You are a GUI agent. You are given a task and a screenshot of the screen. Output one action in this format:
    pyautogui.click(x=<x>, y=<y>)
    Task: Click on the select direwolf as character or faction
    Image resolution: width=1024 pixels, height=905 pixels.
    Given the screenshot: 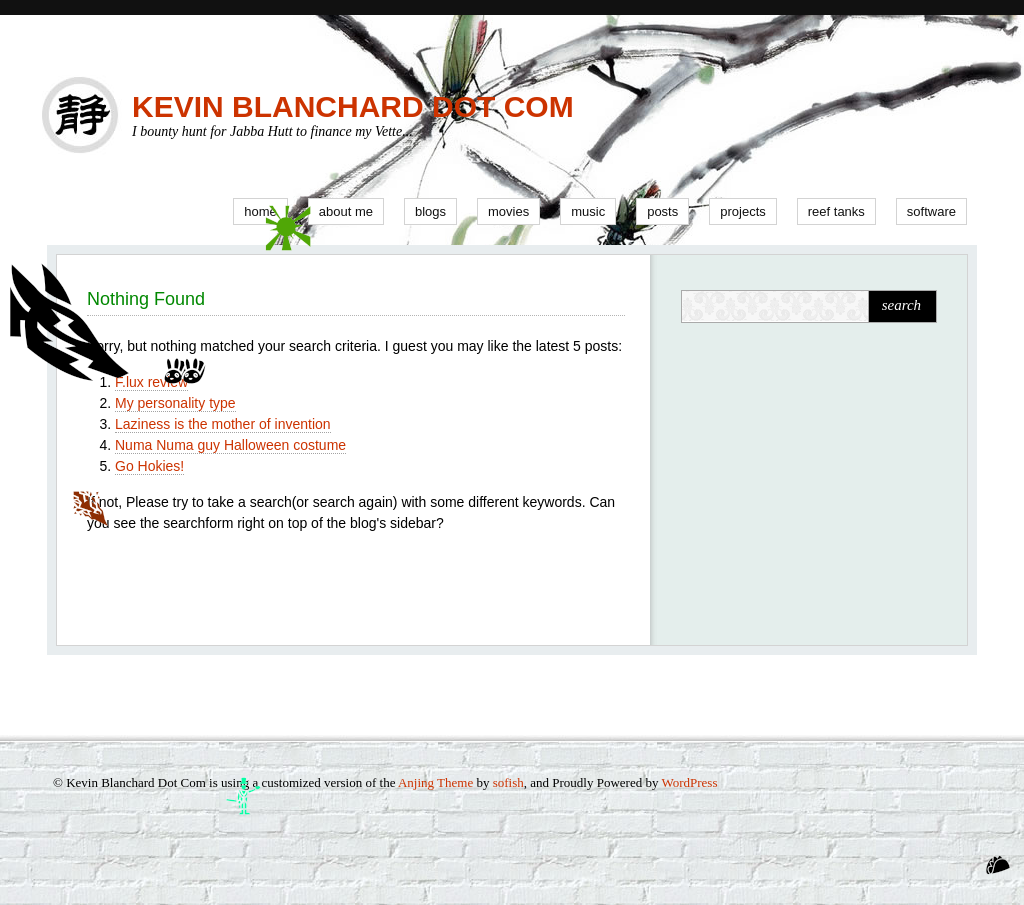 What is the action you would take?
    pyautogui.click(x=69, y=322)
    